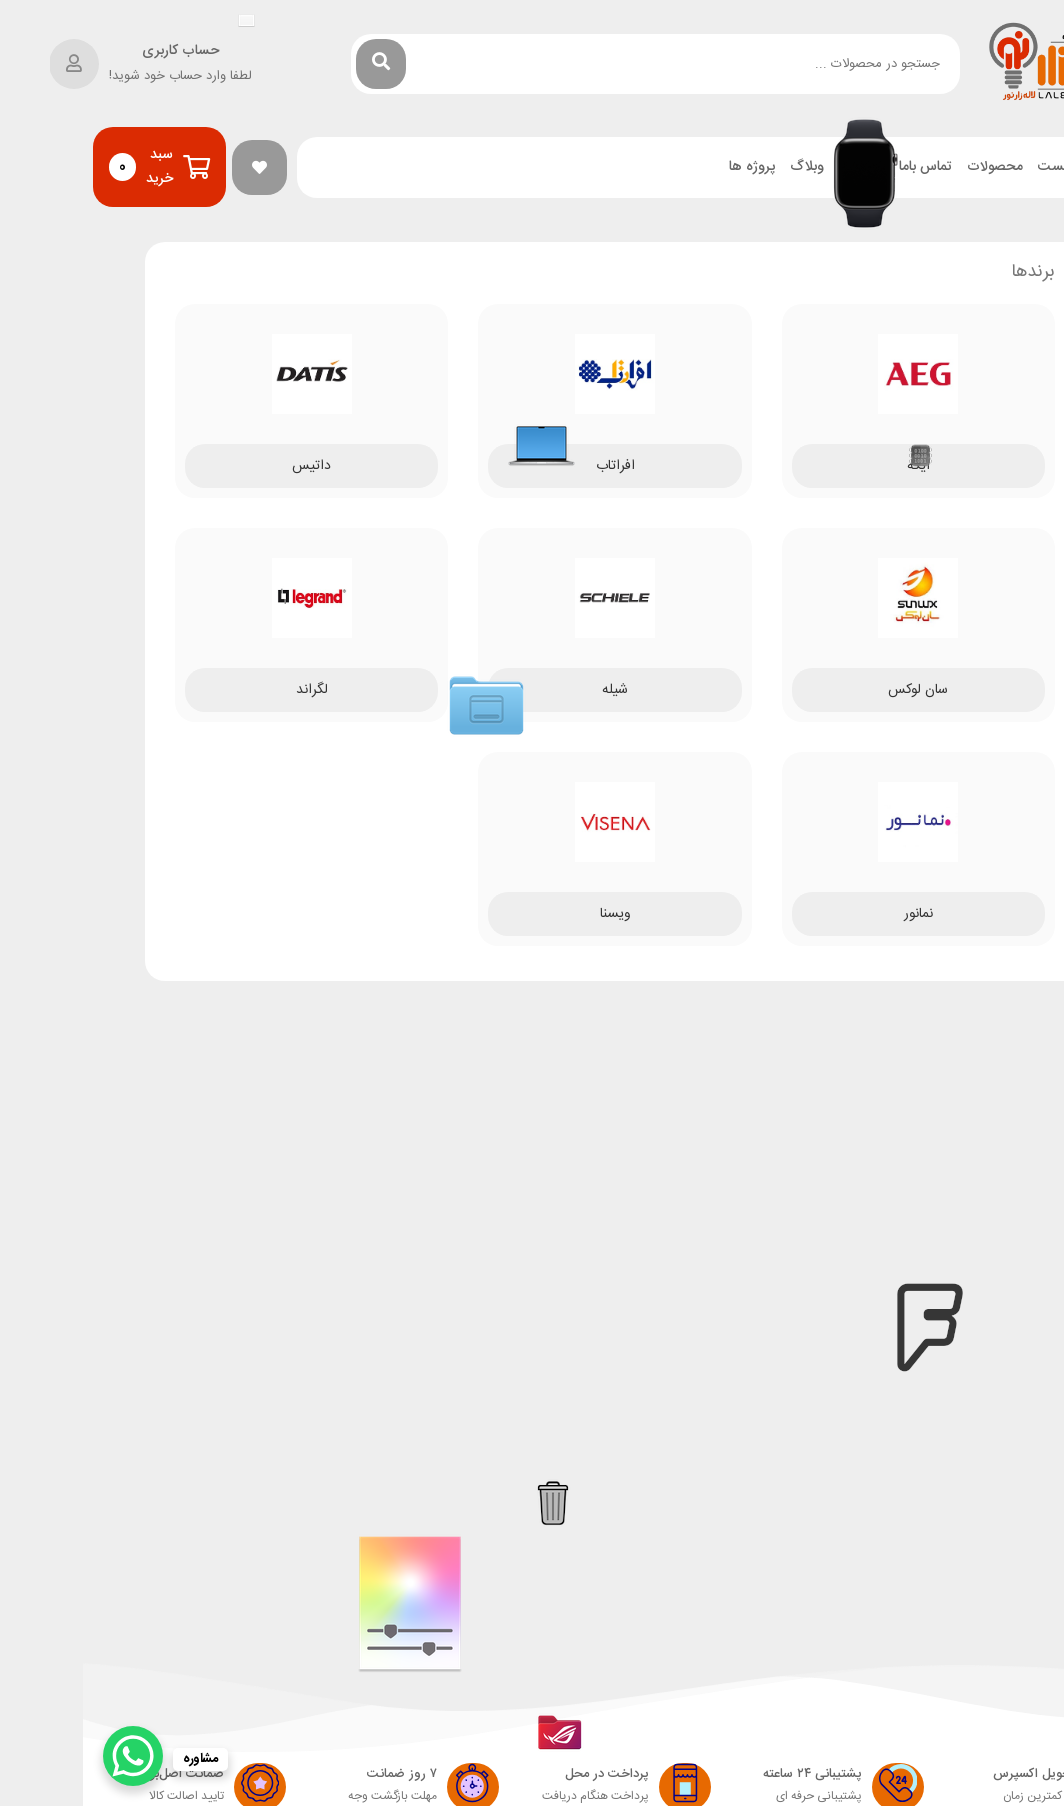 This screenshot has width=1064, height=1806. What do you see at coordinates (541, 440) in the screenshot?
I see `represents this macbook pro in system settings` at bounding box center [541, 440].